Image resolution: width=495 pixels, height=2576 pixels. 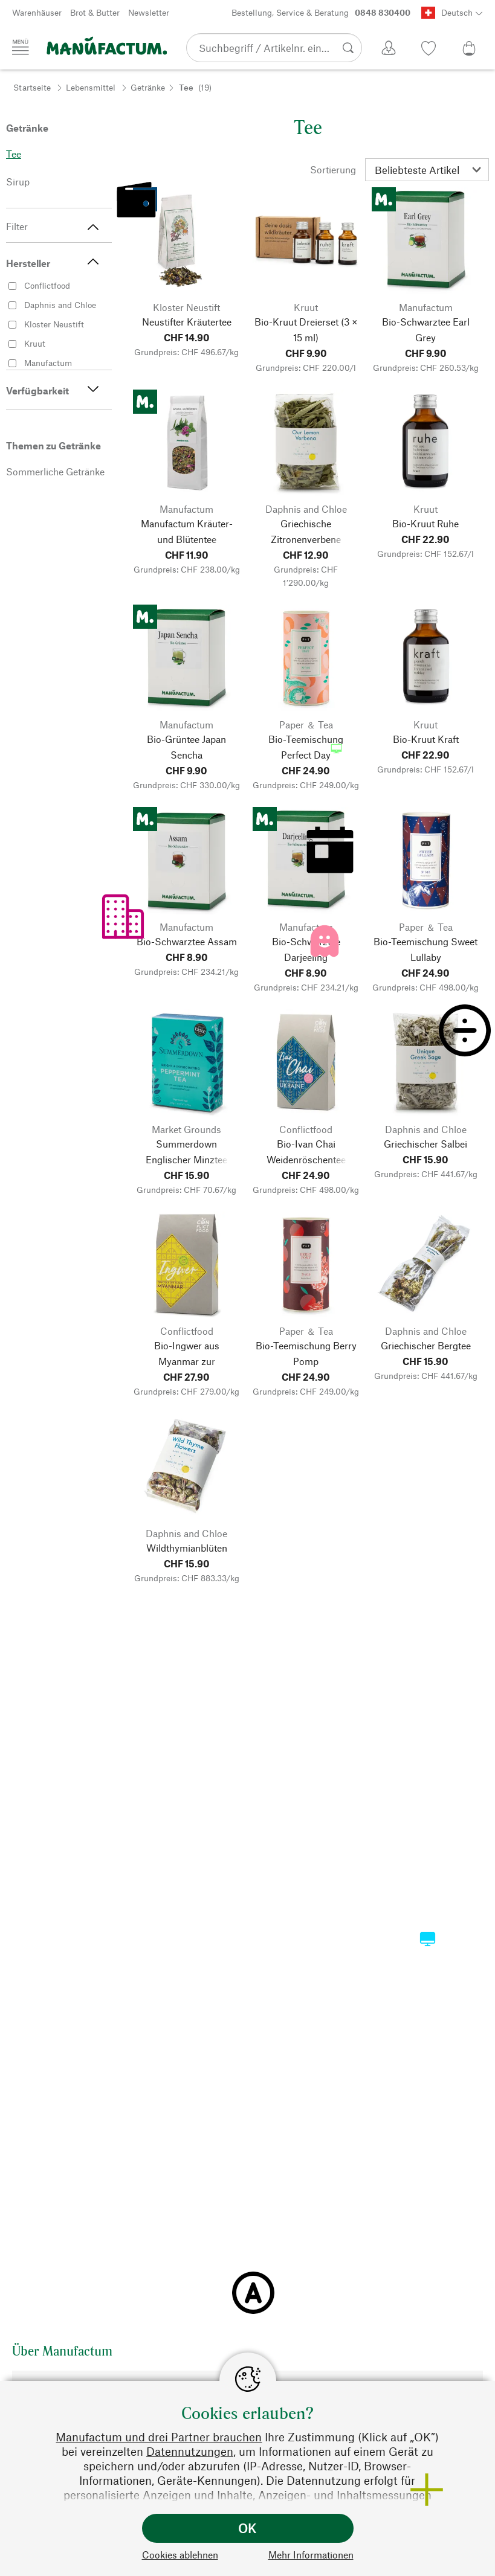 I want to click on perform division calculation, so click(x=465, y=1030).